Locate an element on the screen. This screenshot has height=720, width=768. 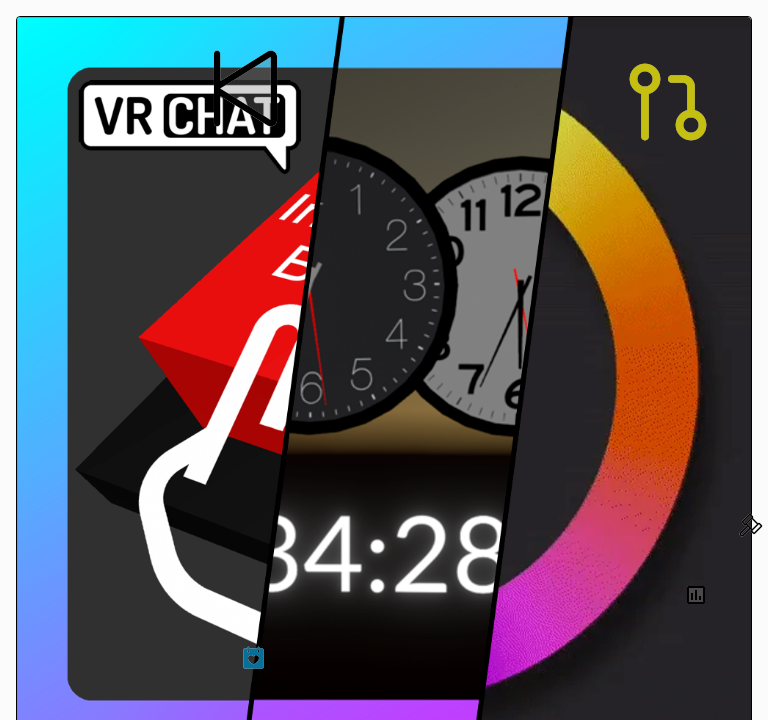
view poll results is located at coordinates (696, 595).